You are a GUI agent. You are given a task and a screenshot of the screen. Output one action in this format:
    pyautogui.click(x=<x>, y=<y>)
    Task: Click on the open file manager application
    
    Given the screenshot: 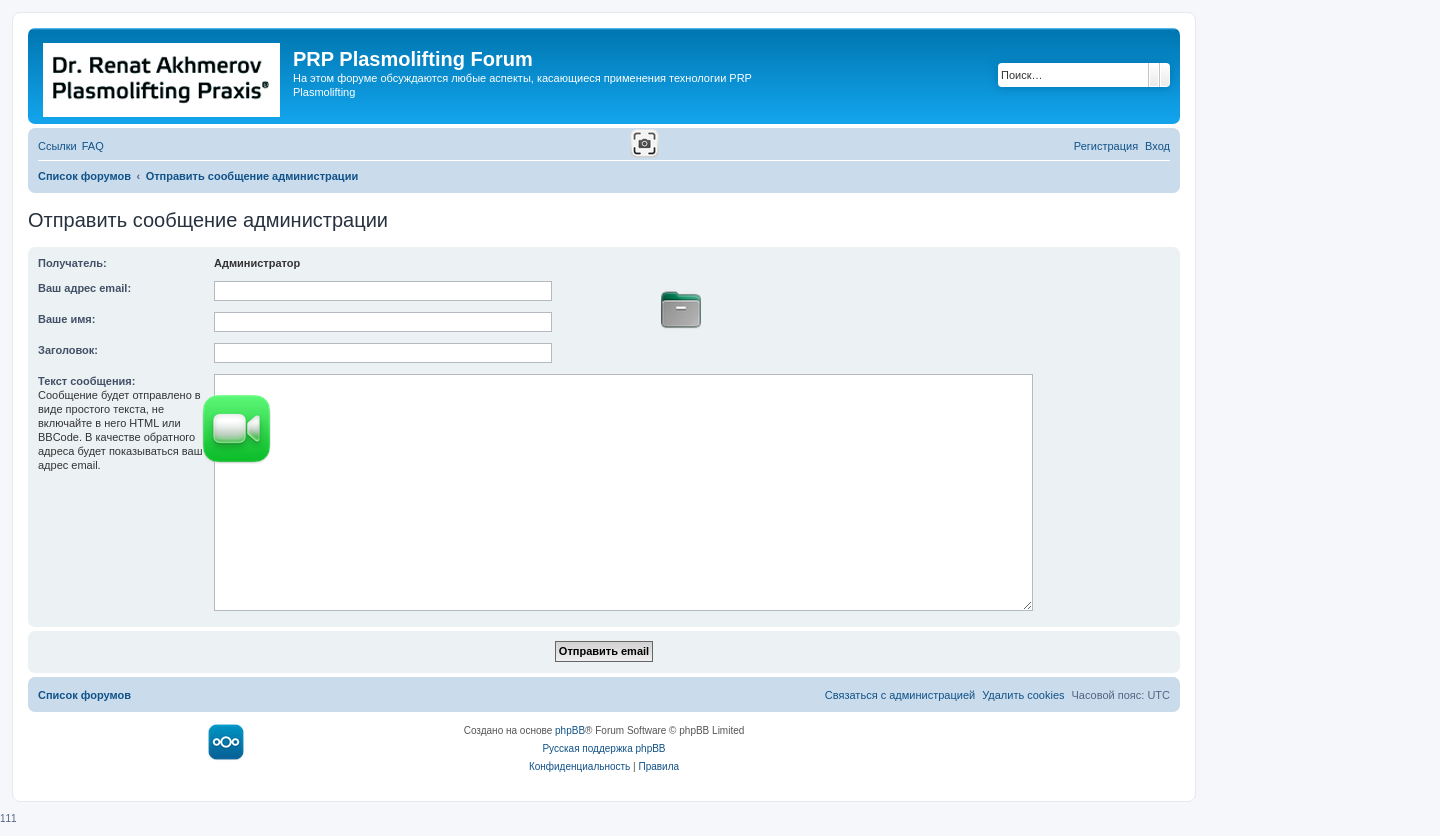 What is the action you would take?
    pyautogui.click(x=681, y=309)
    